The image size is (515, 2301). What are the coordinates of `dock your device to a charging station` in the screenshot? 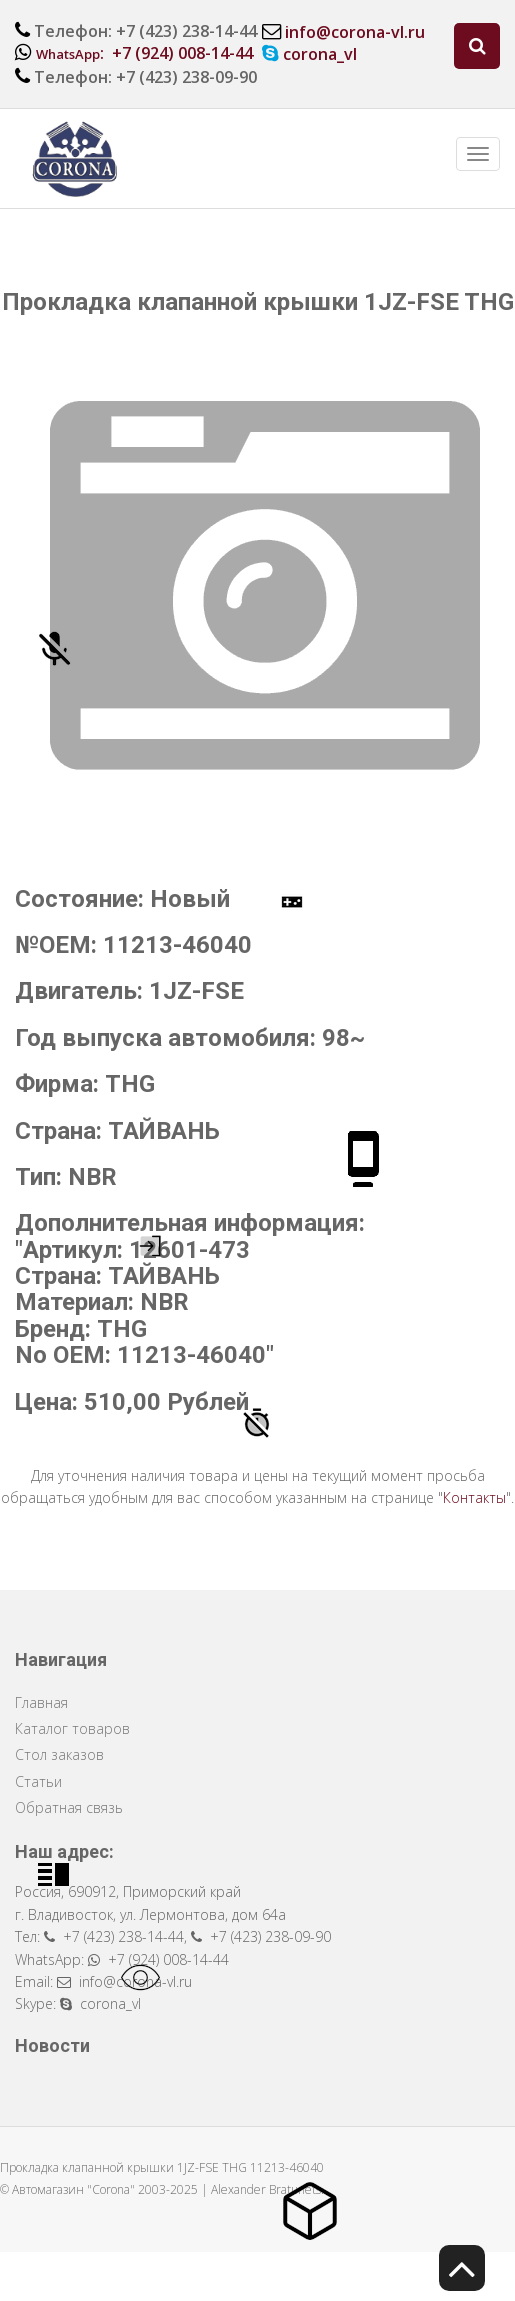 It's located at (363, 1159).